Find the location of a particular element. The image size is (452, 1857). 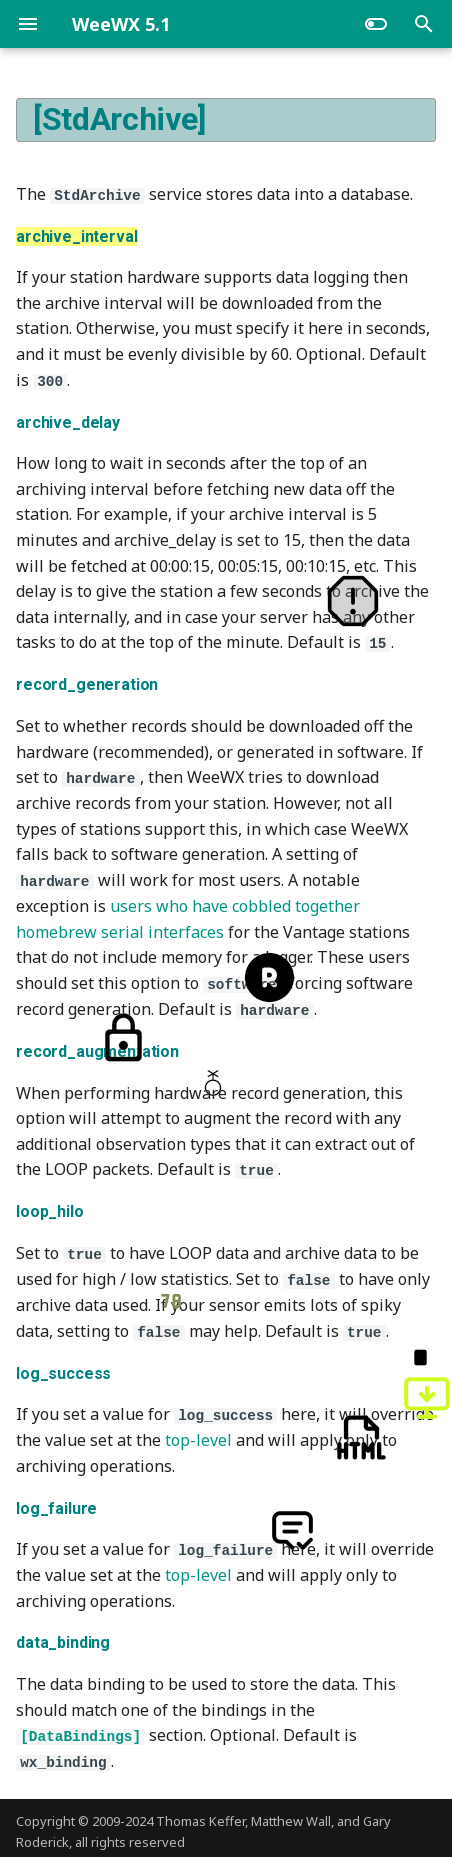

message sent successfully is located at coordinates (292, 1529).